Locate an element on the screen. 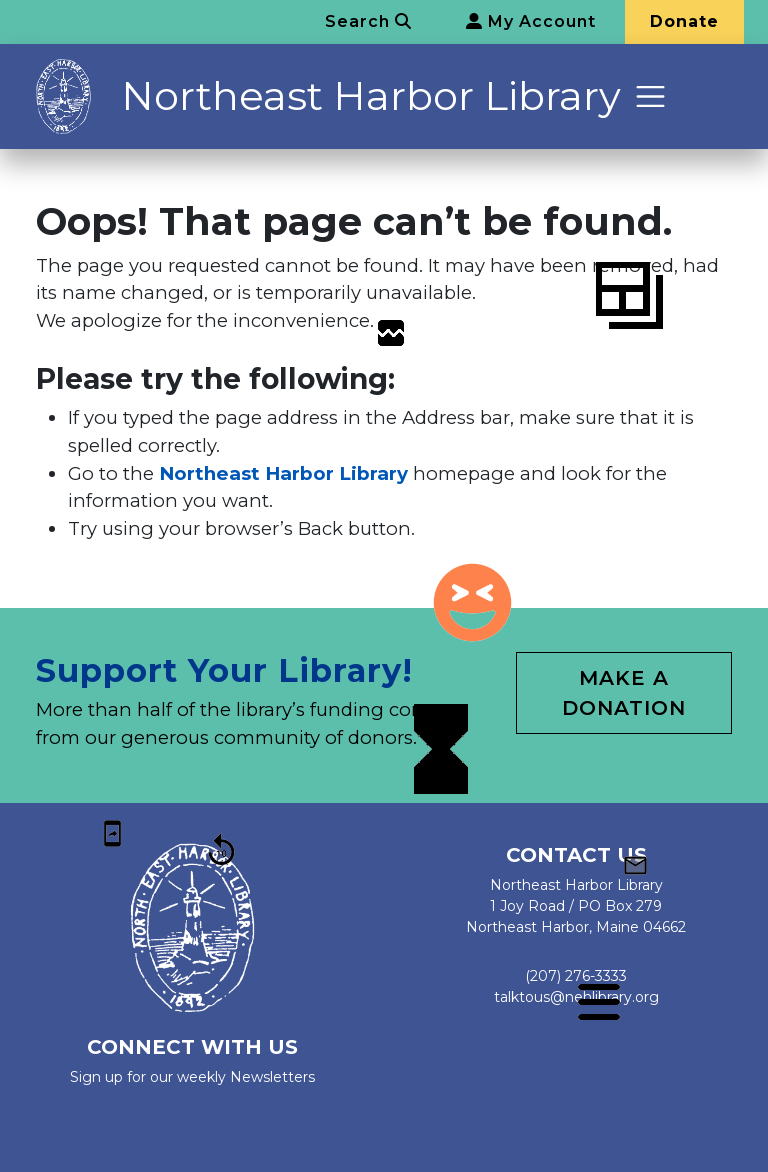 The width and height of the screenshot is (768, 1172). access your email inbox is located at coordinates (635, 865).